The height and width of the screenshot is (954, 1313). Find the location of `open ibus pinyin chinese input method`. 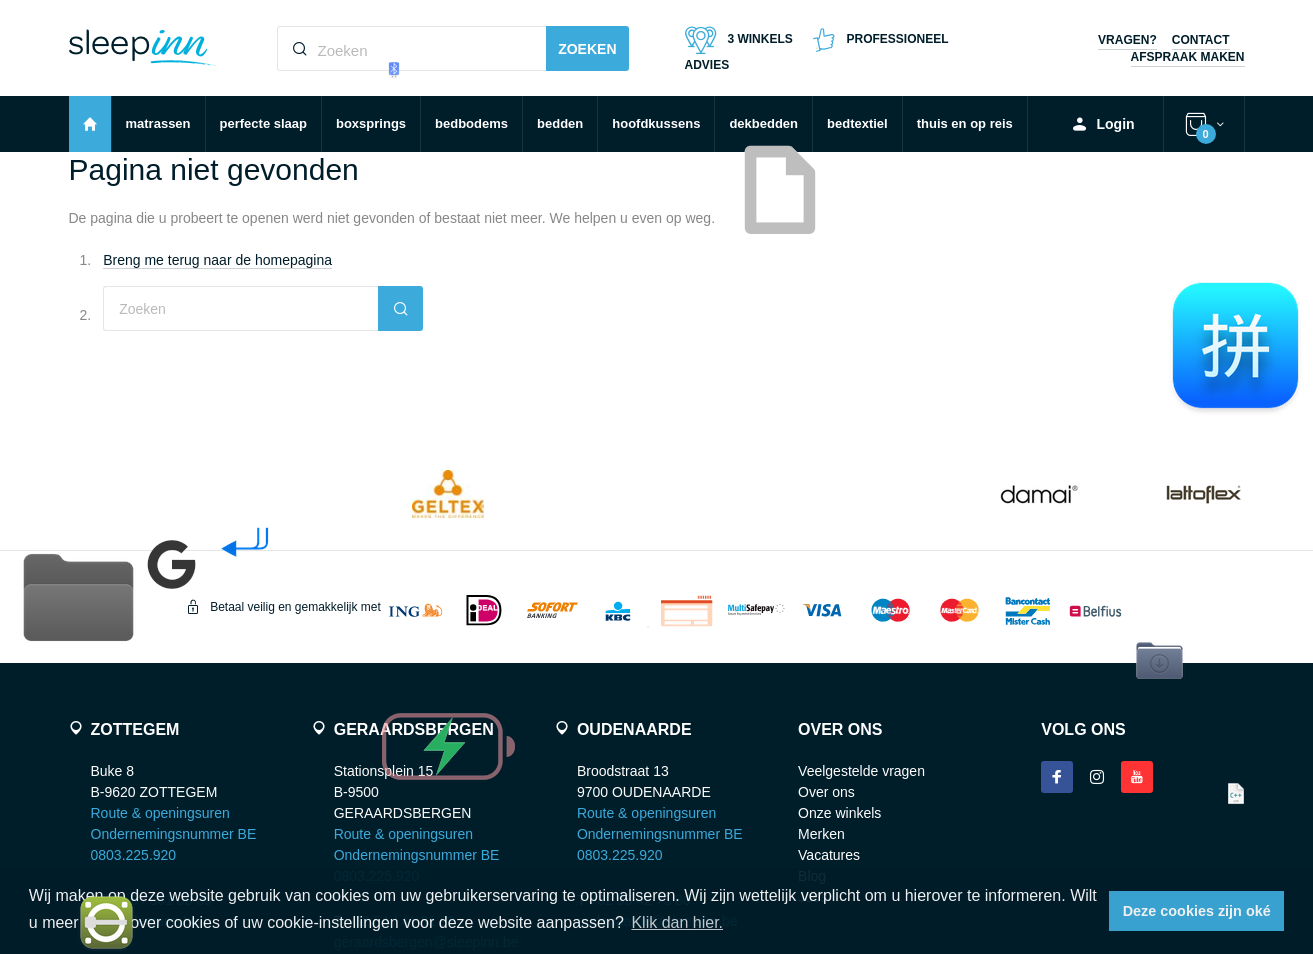

open ibus pinyin chinese input method is located at coordinates (1235, 345).